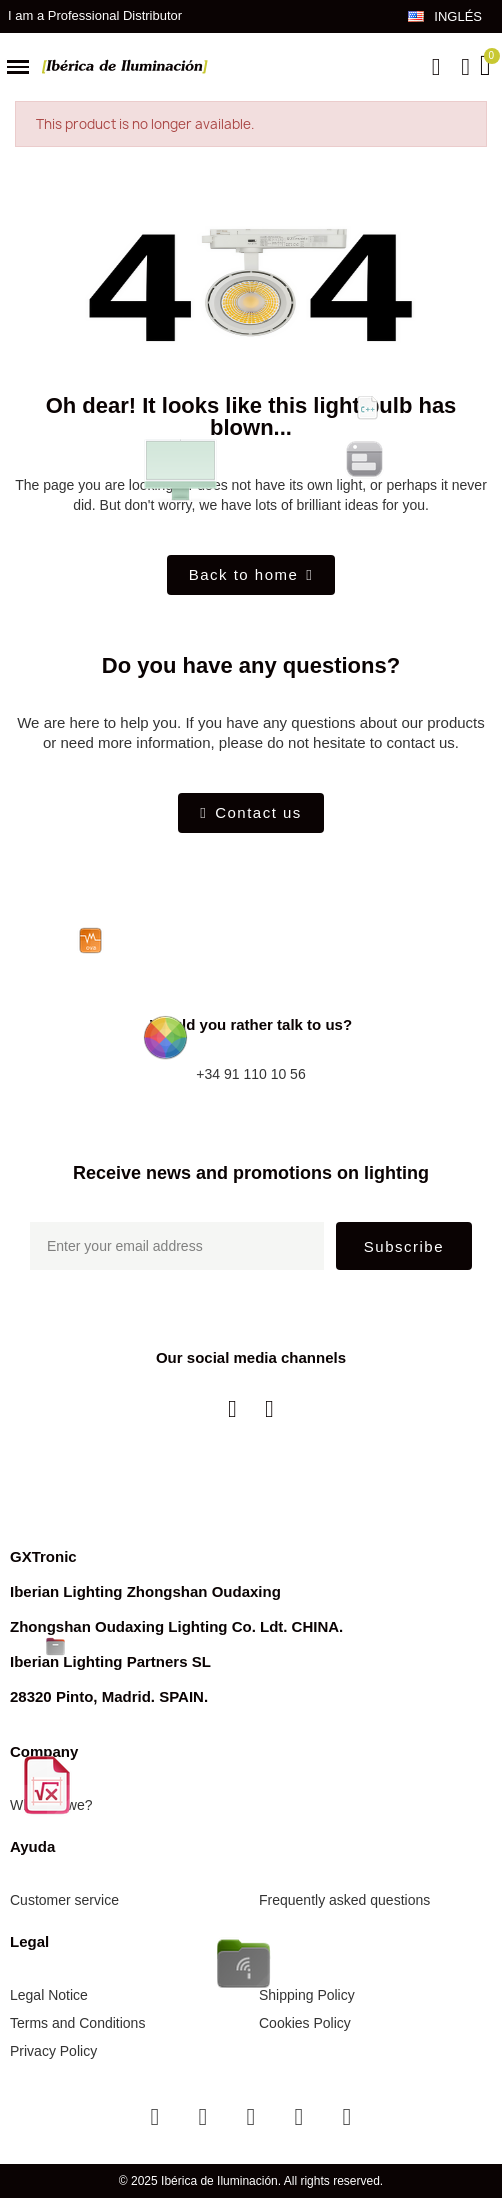 The width and height of the screenshot is (502, 2198). I want to click on access window tiling and layout settings, so click(364, 459).